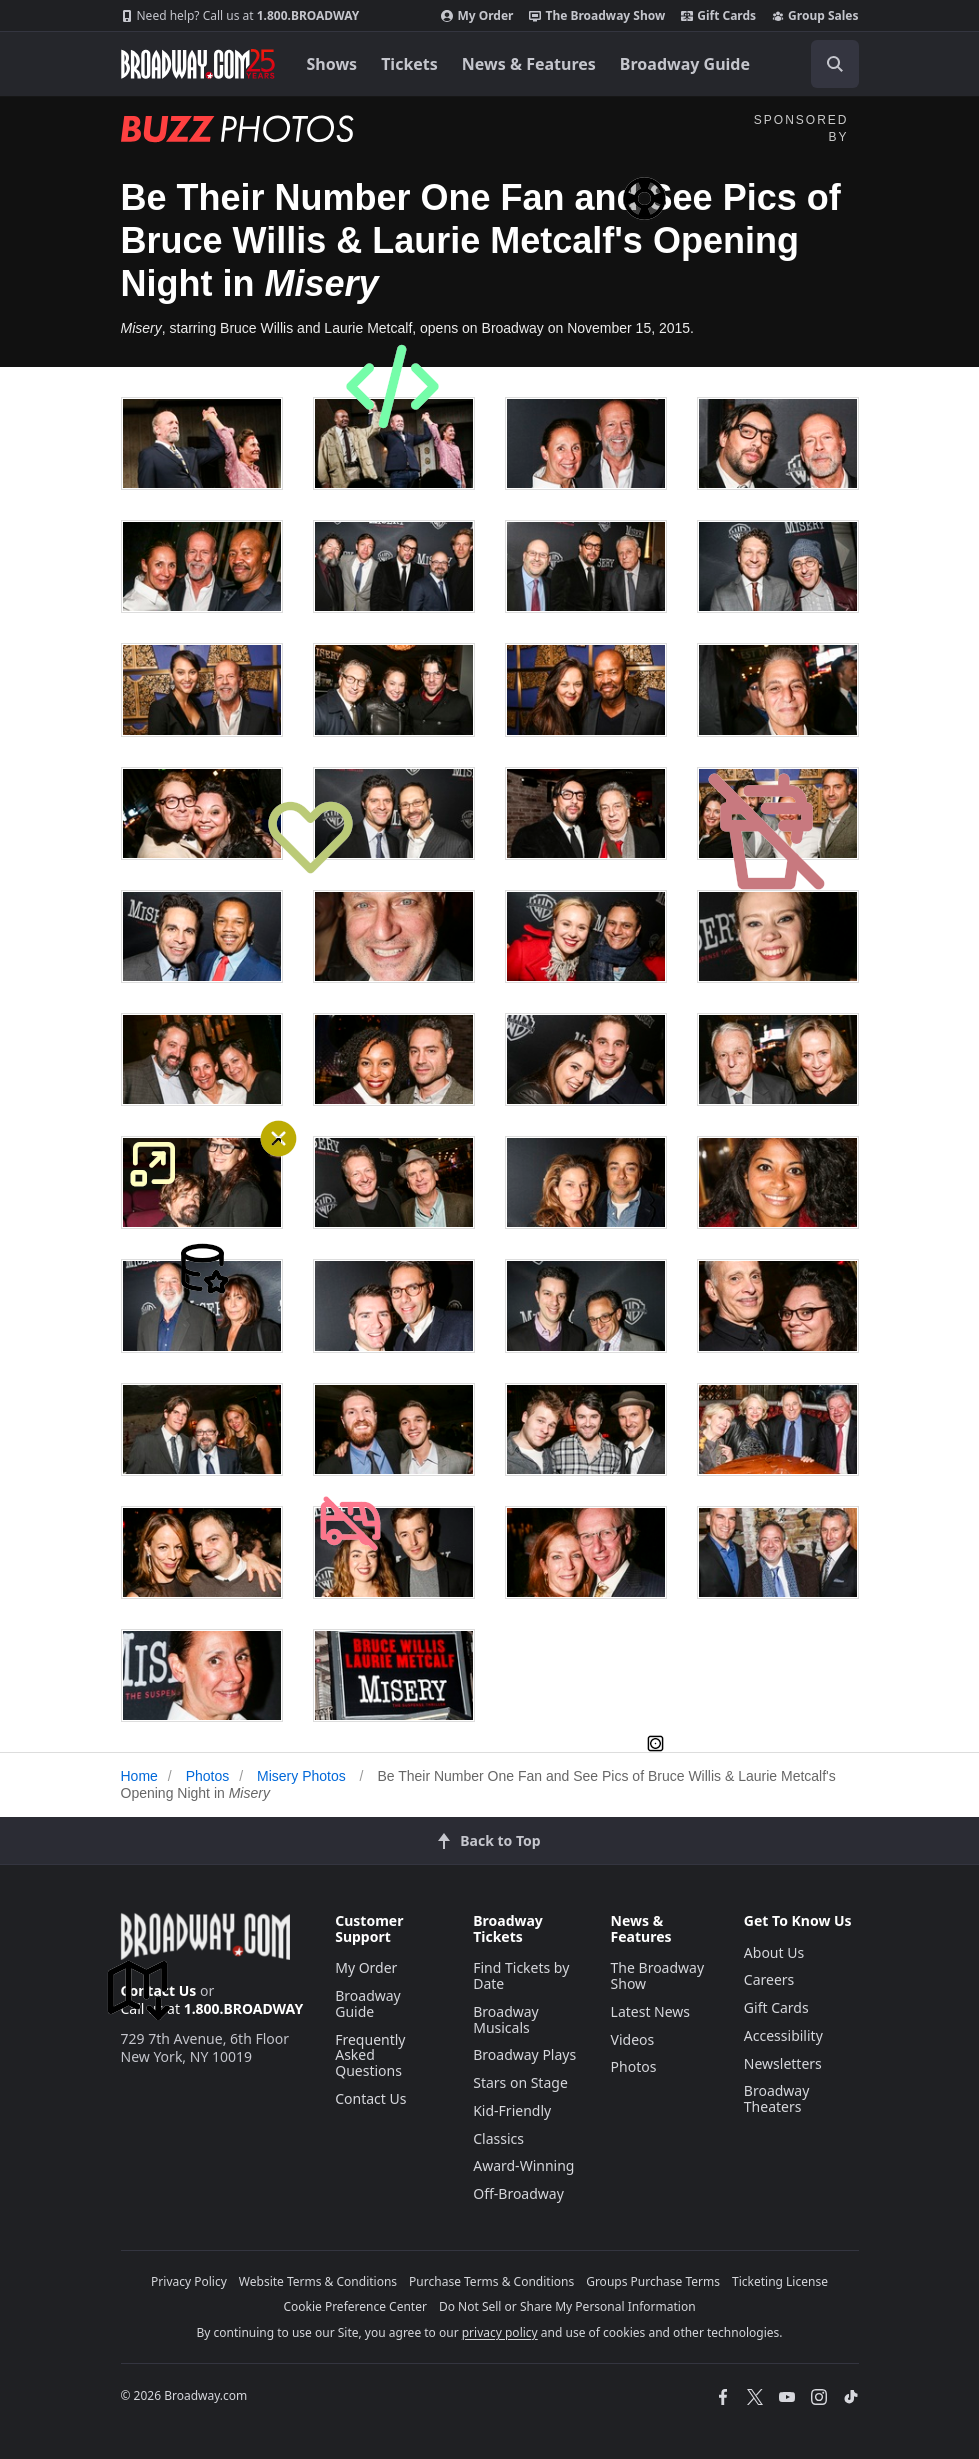 The height and width of the screenshot is (2459, 979). I want to click on bus service unavailable or cancelled, so click(350, 1523).